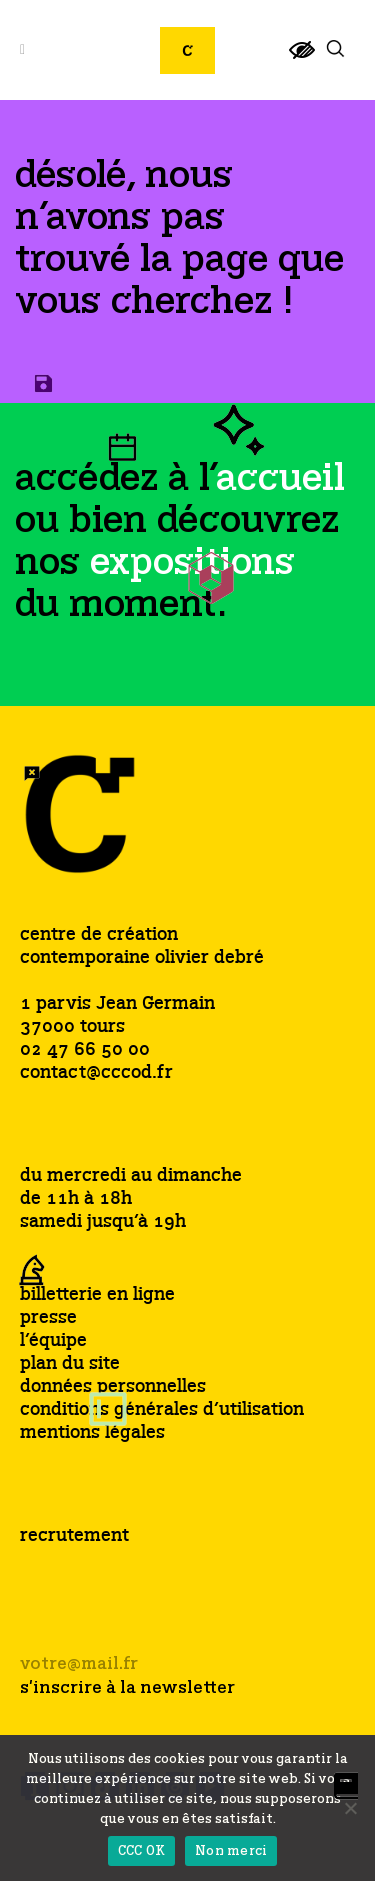  Describe the element at coordinates (239, 430) in the screenshot. I see `open Google Bard AI assistant` at that location.